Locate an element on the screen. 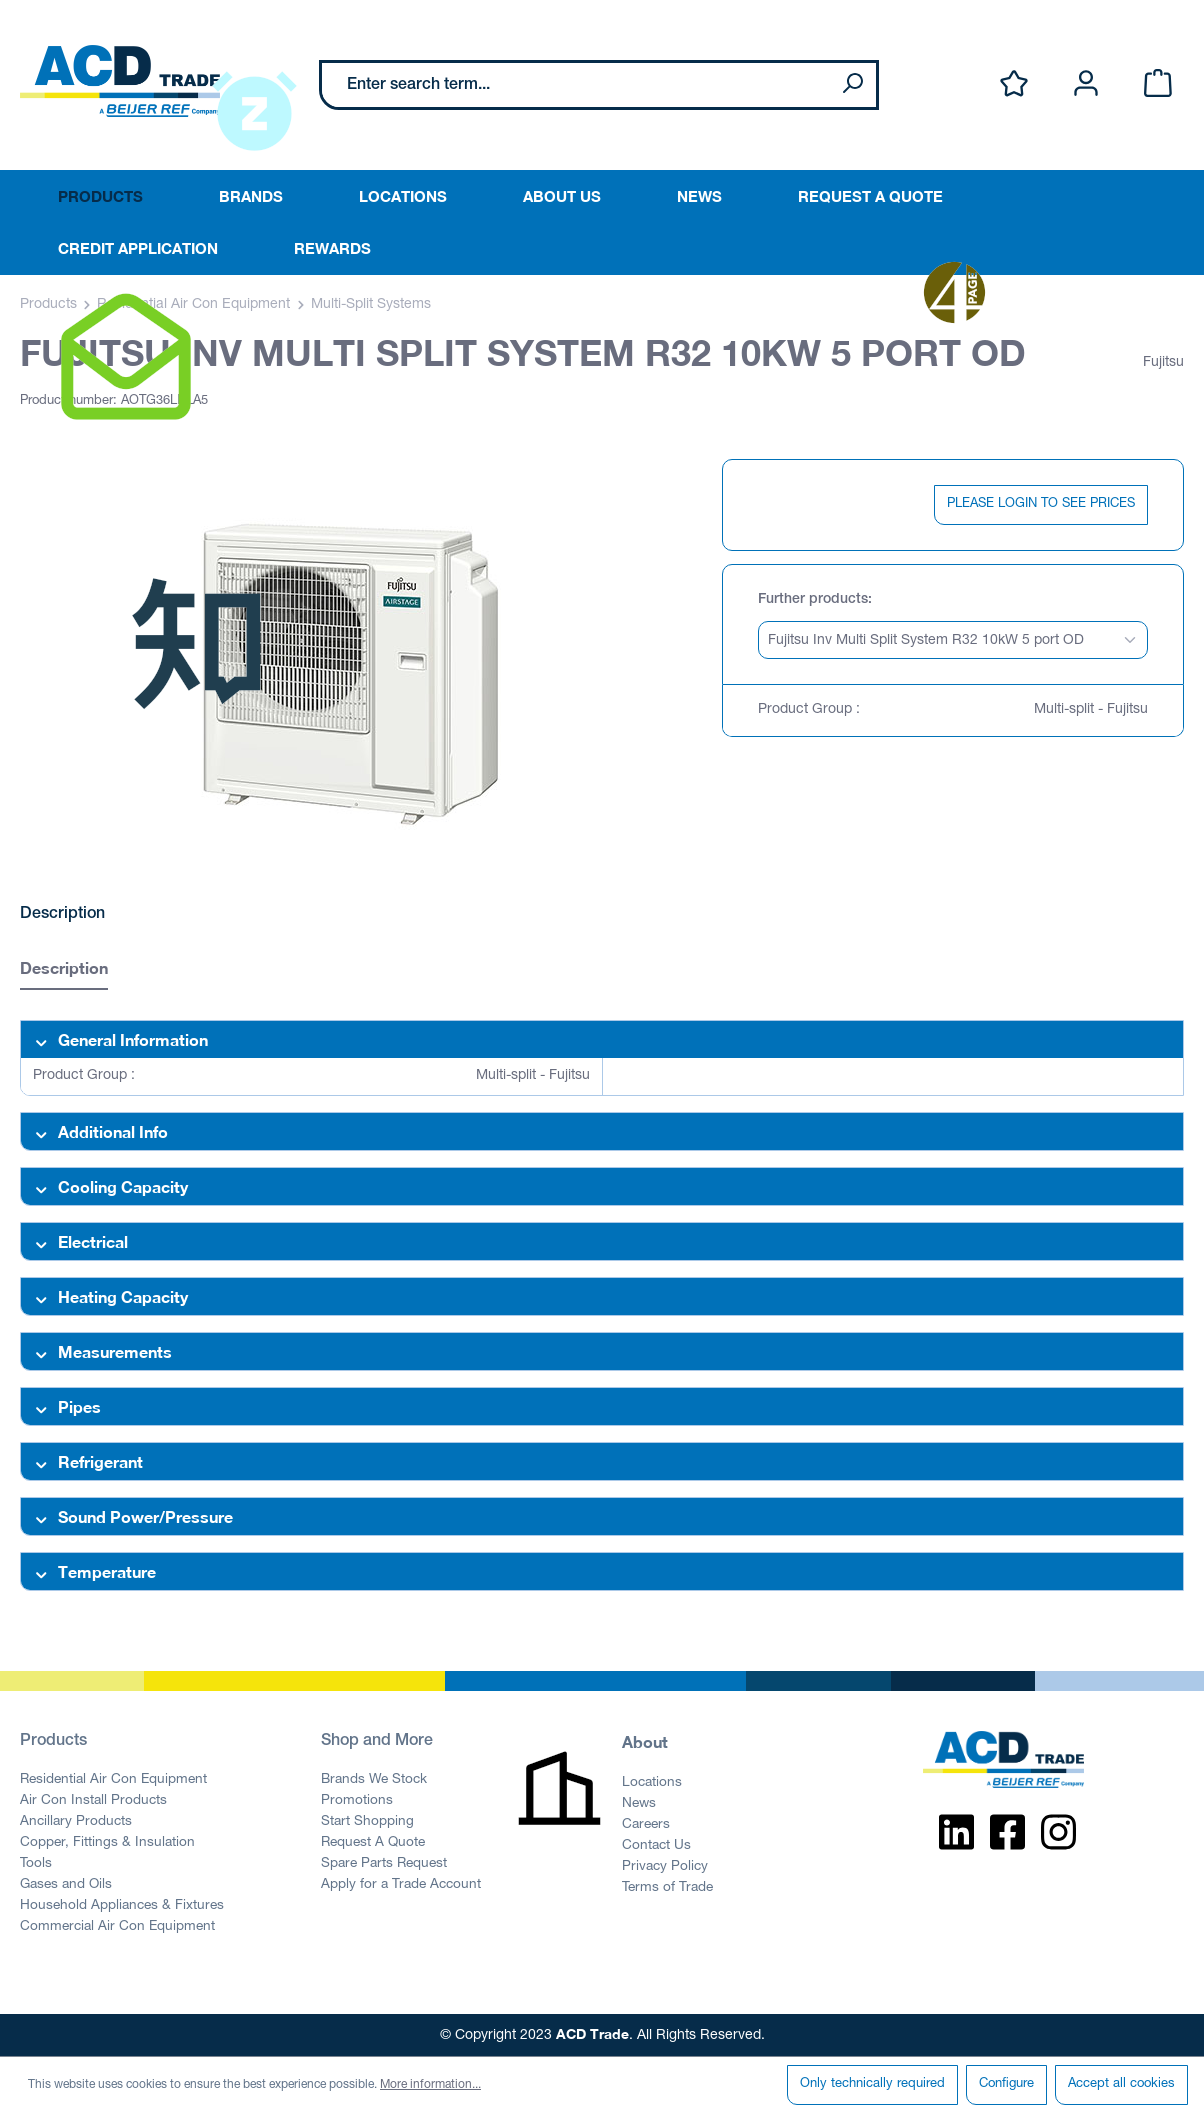 The height and width of the screenshot is (2113, 1204). view company or business profile is located at coordinates (559, 1791).